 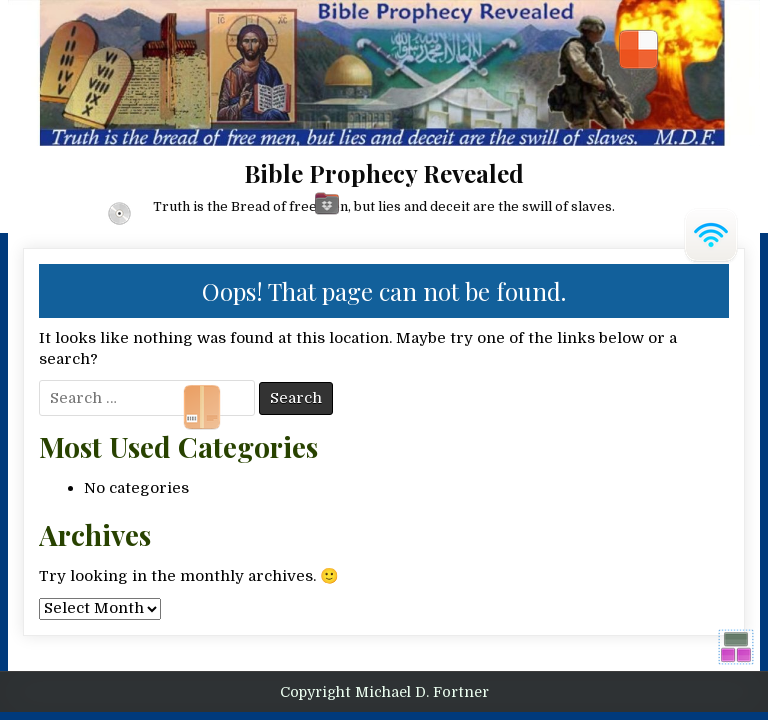 What do you see at coordinates (202, 407) in the screenshot?
I see `a software package or archive file` at bounding box center [202, 407].